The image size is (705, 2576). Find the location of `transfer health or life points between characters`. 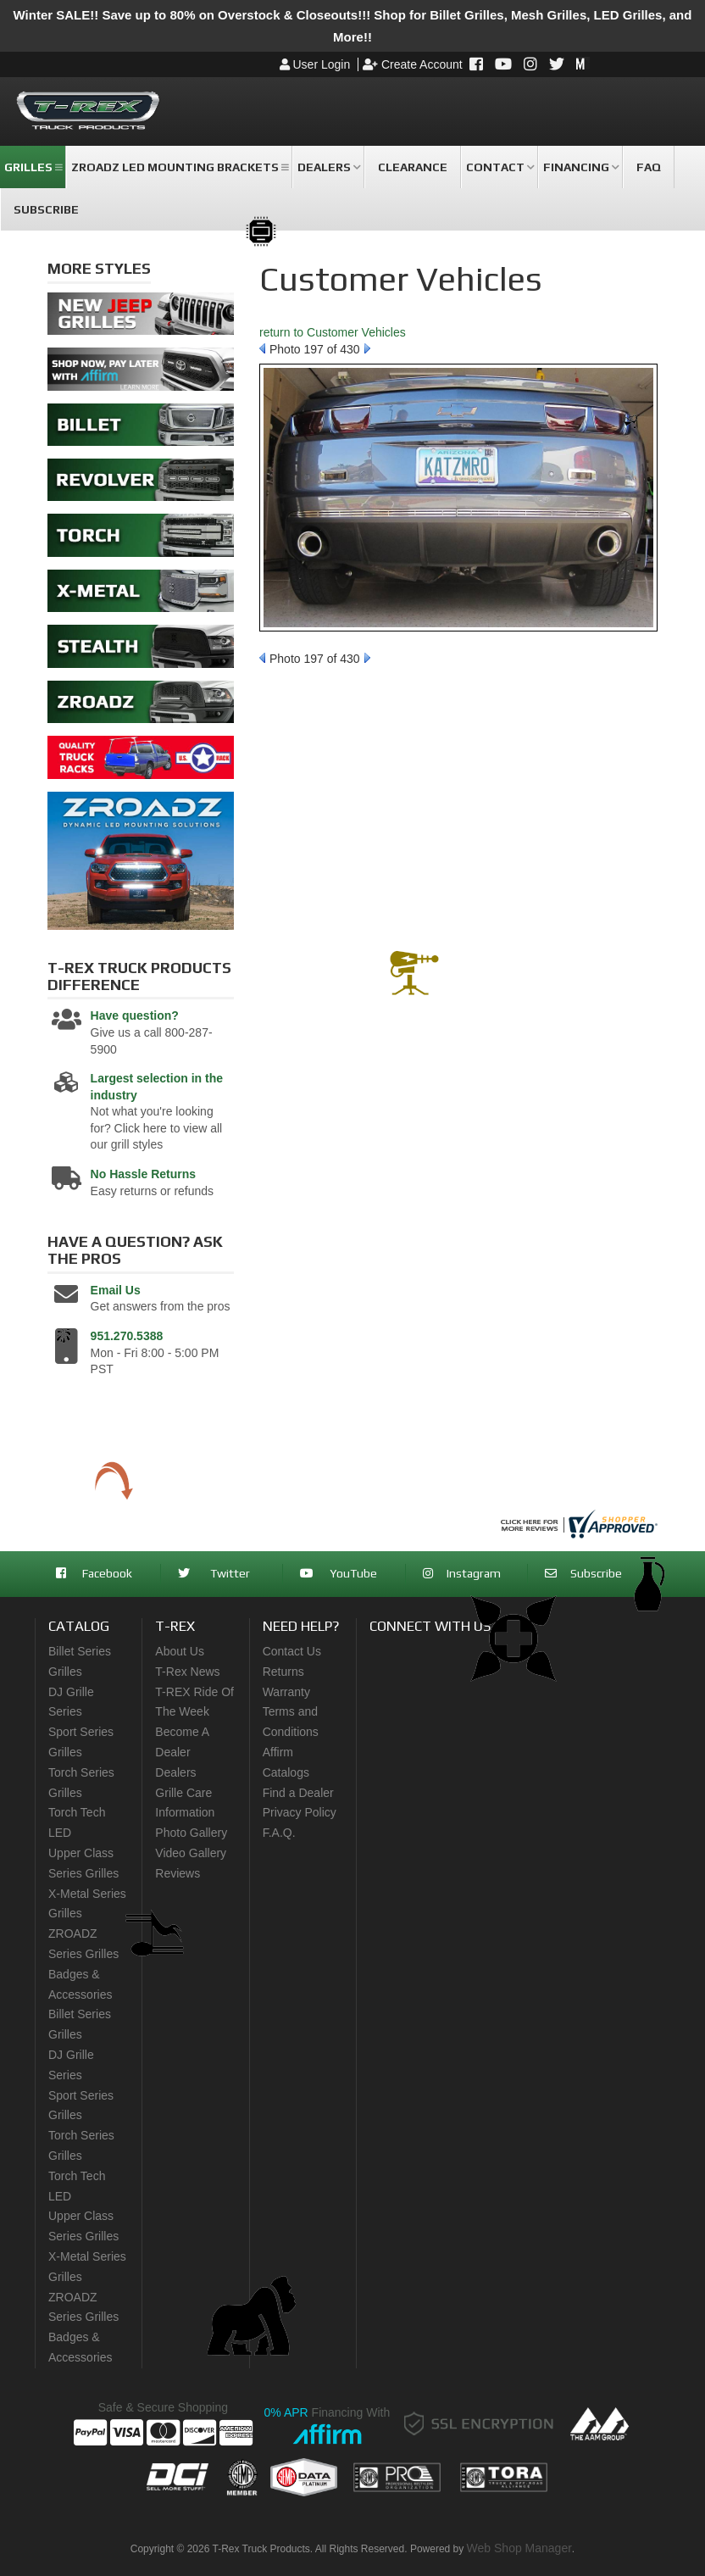

transfer health or life points between characters is located at coordinates (630, 421).